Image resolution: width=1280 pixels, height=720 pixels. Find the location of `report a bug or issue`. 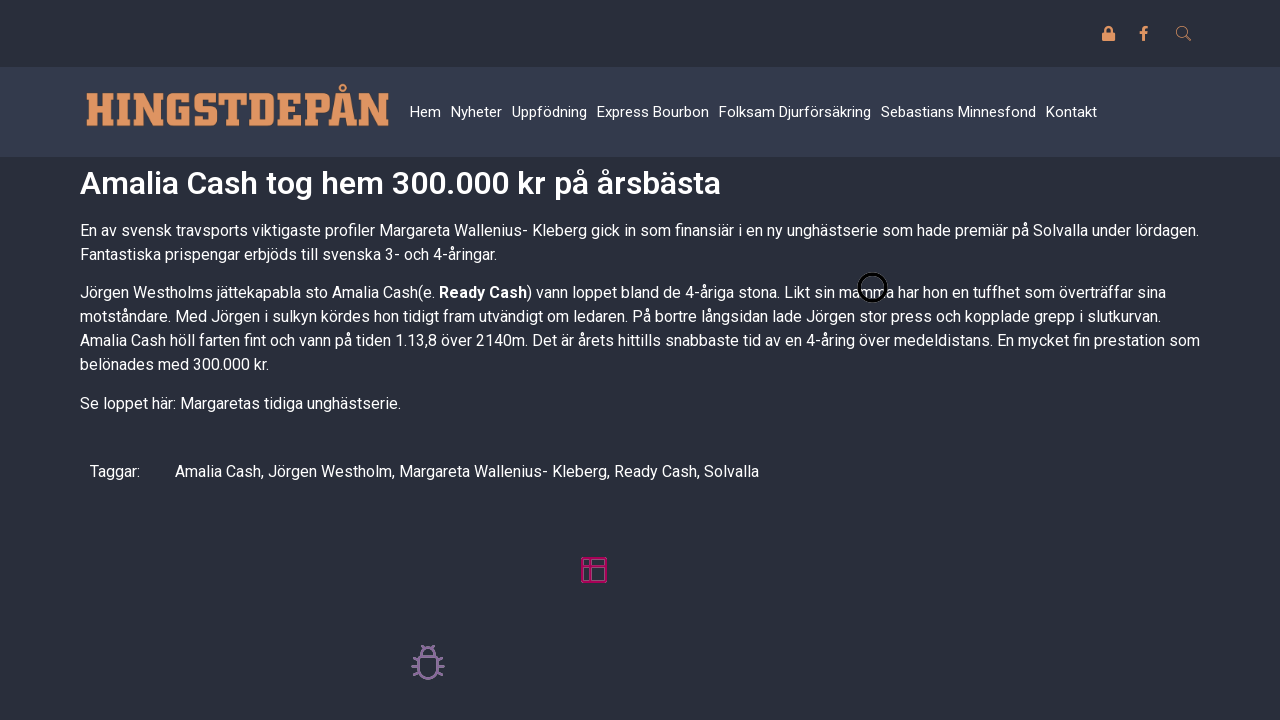

report a bug or issue is located at coordinates (428, 663).